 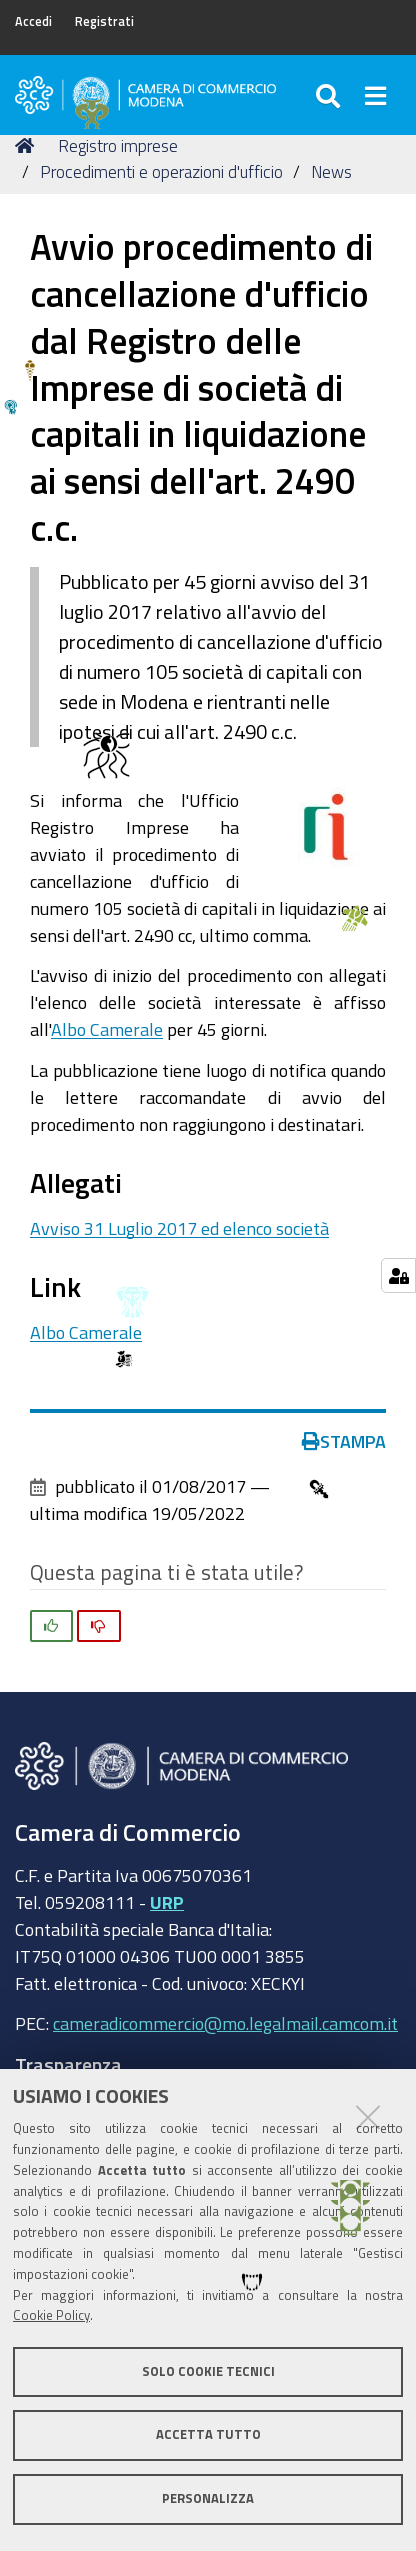 I want to click on dessert or sweet treats category, so click(x=30, y=371).